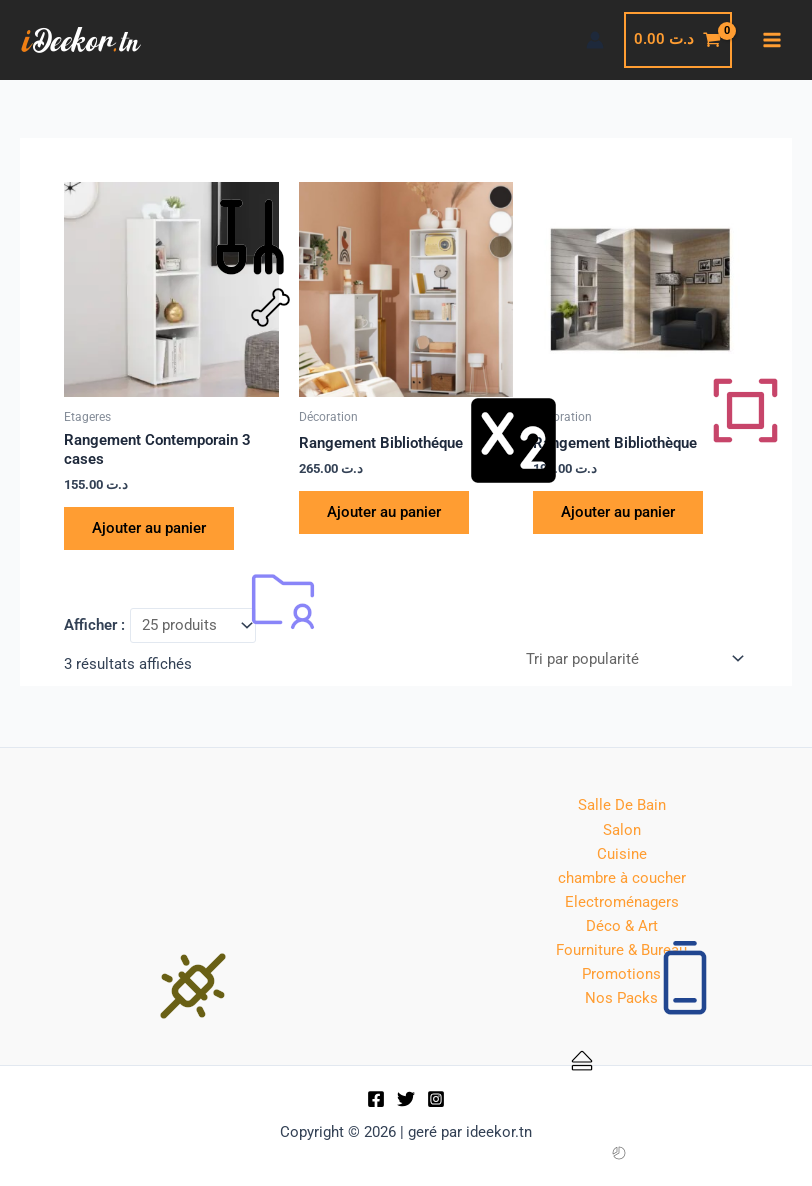  Describe the element at coordinates (745, 410) in the screenshot. I see `scan a QR code or barcode` at that location.